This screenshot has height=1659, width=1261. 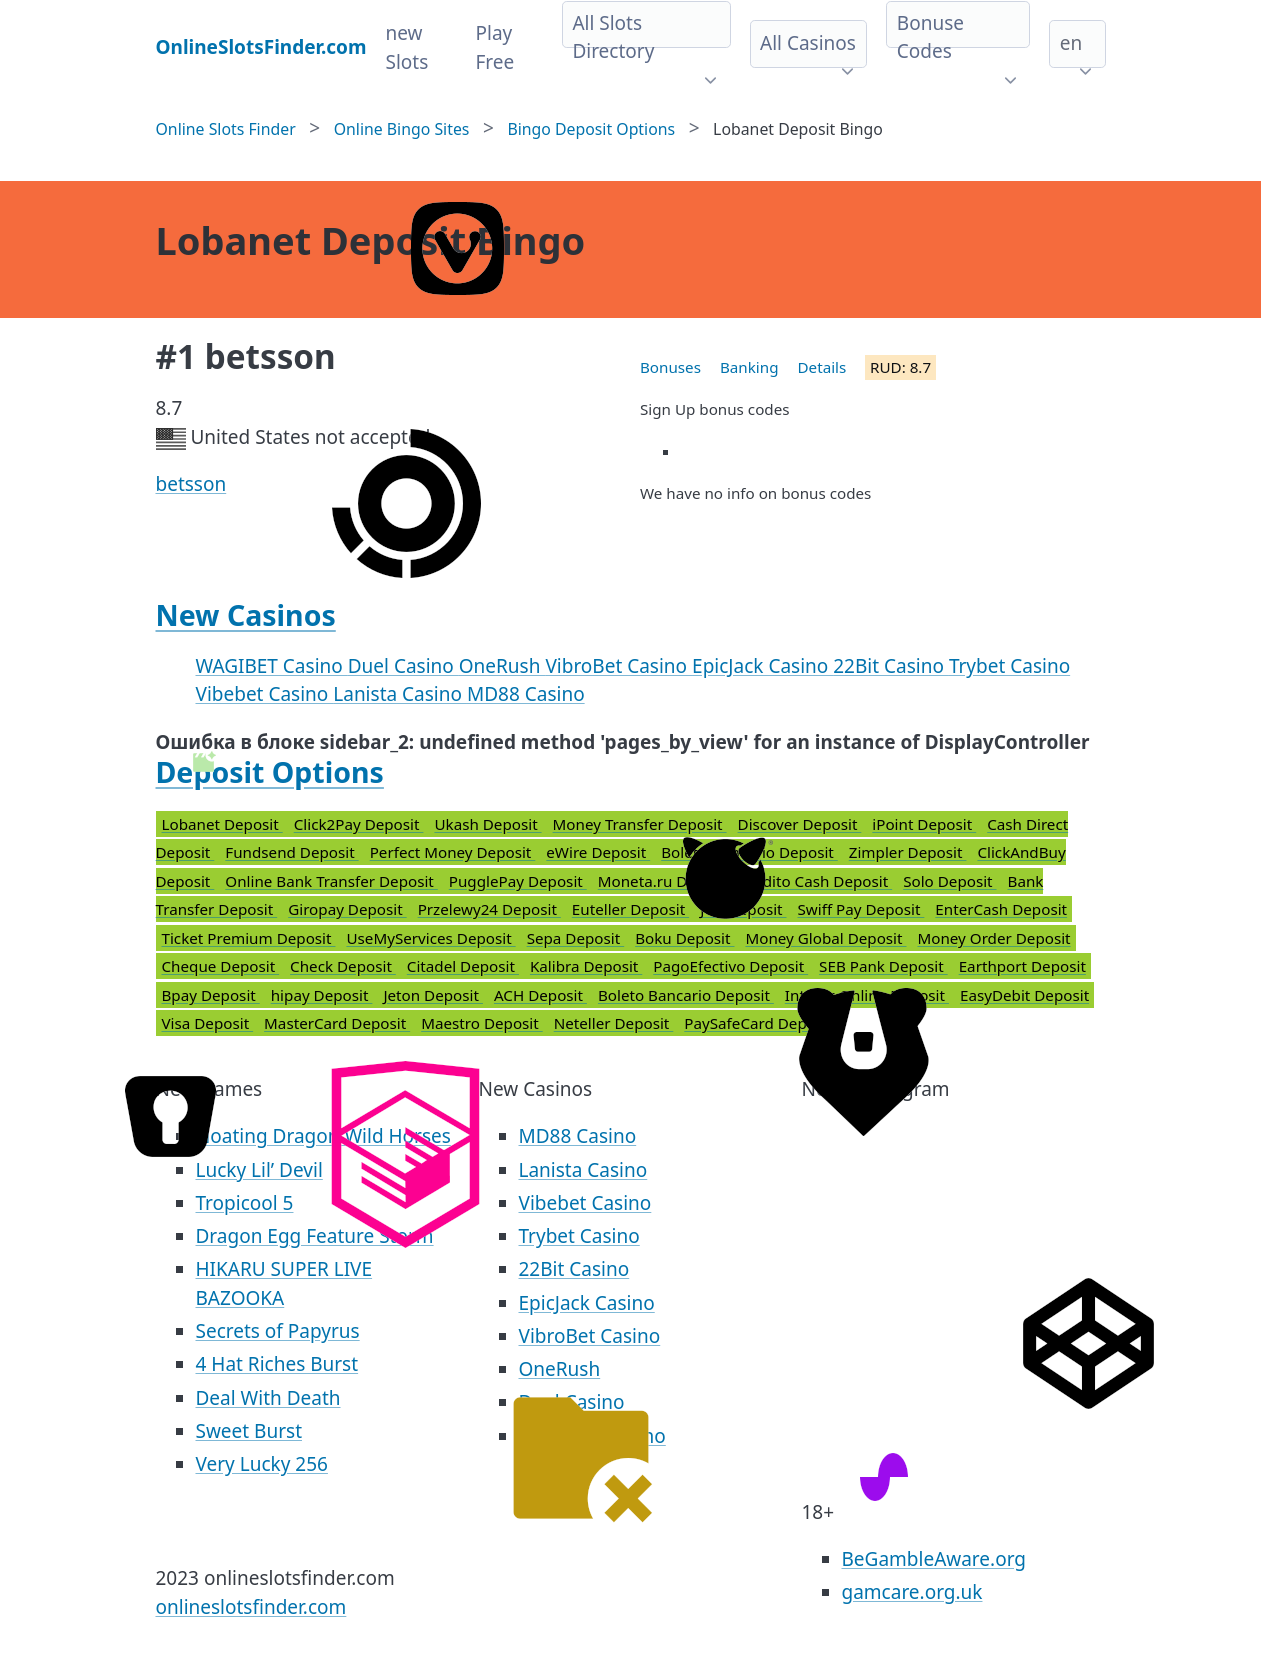 What do you see at coordinates (863, 1062) in the screenshot?
I see `open the Uptime Kuma monitoring dashboard` at bounding box center [863, 1062].